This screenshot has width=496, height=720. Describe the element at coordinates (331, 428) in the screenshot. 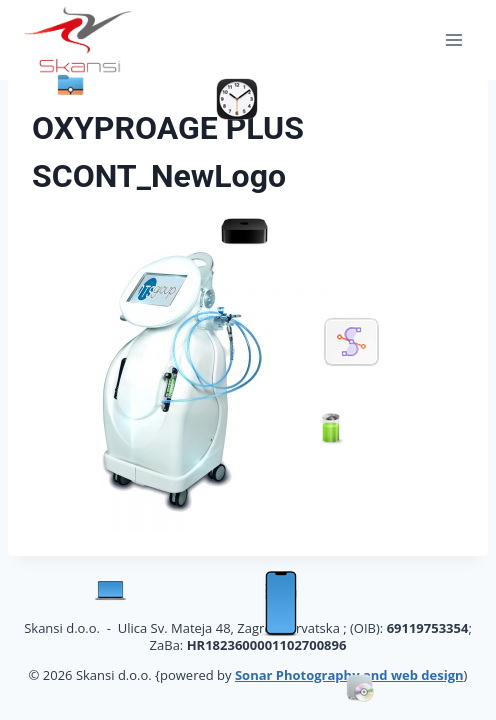

I see `view current battery level` at that location.